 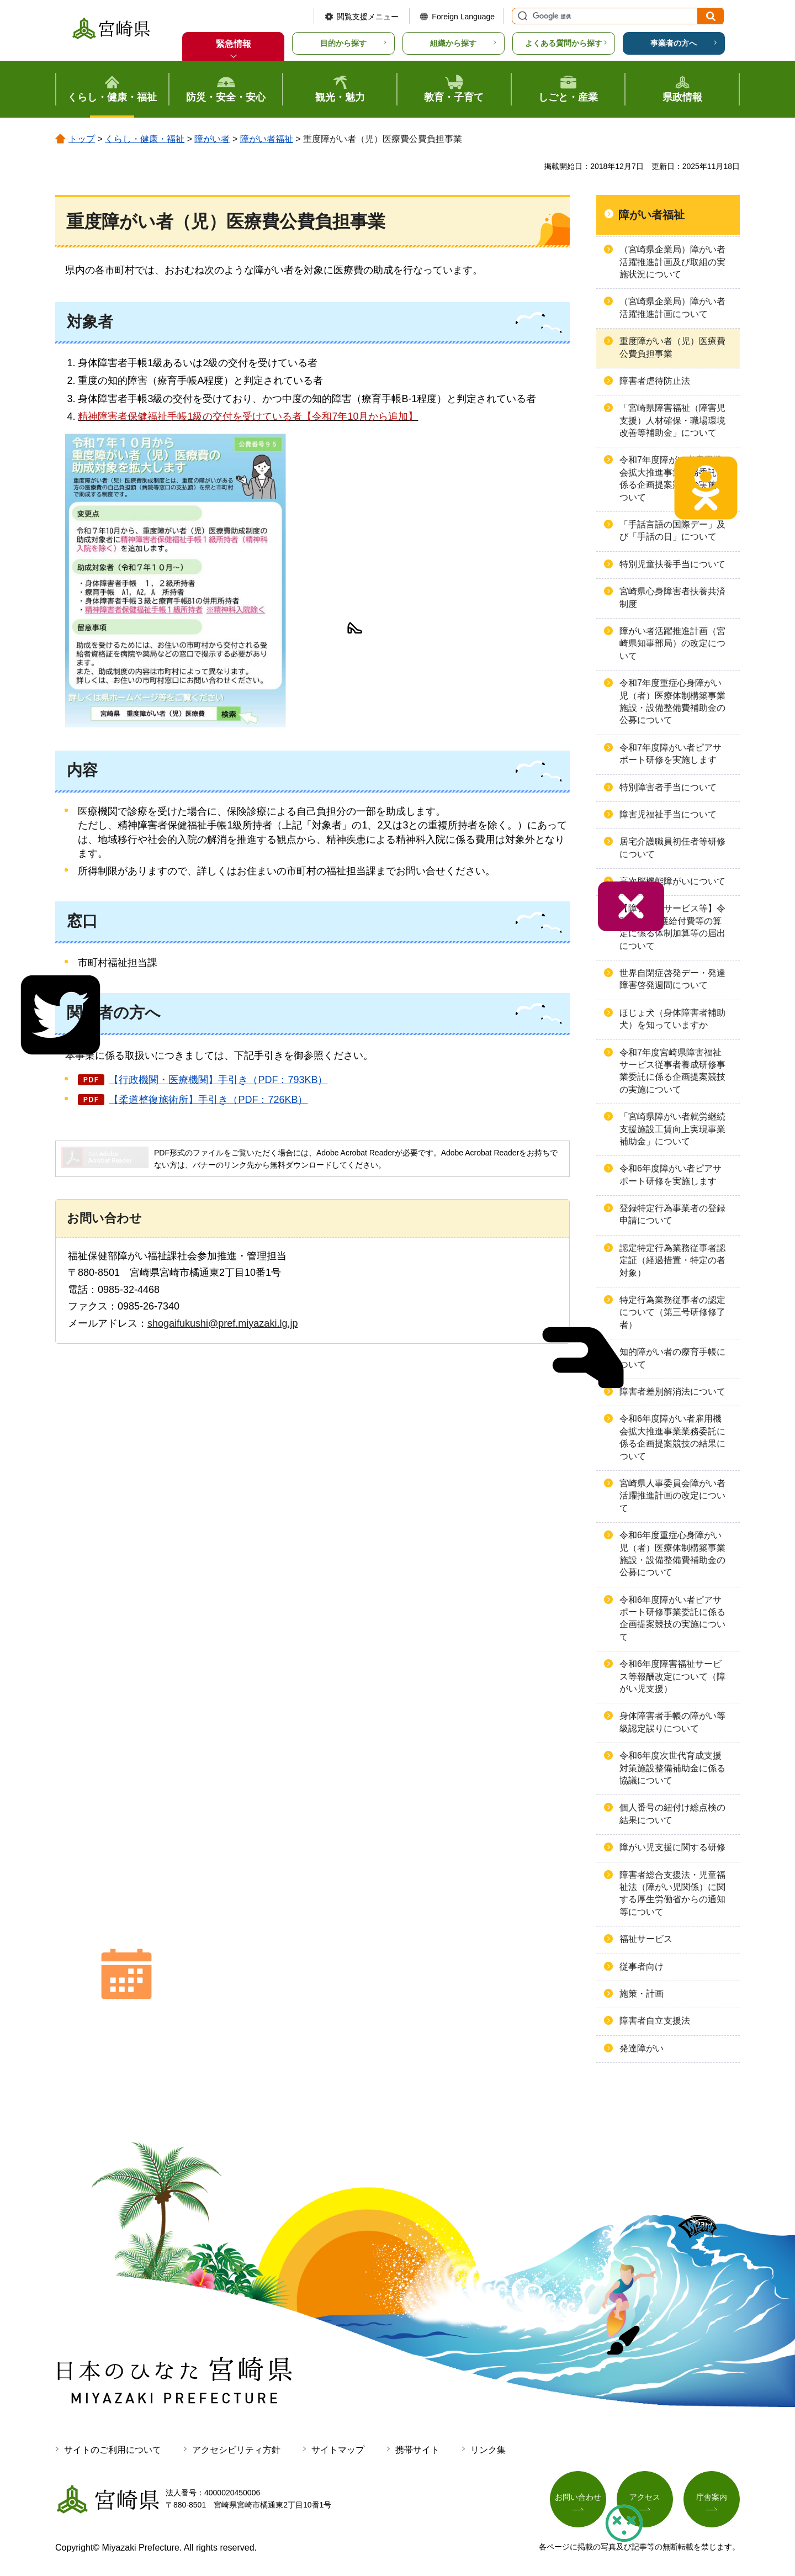 What do you see at coordinates (624, 2523) in the screenshot?
I see `indicates an error or failed state` at bounding box center [624, 2523].